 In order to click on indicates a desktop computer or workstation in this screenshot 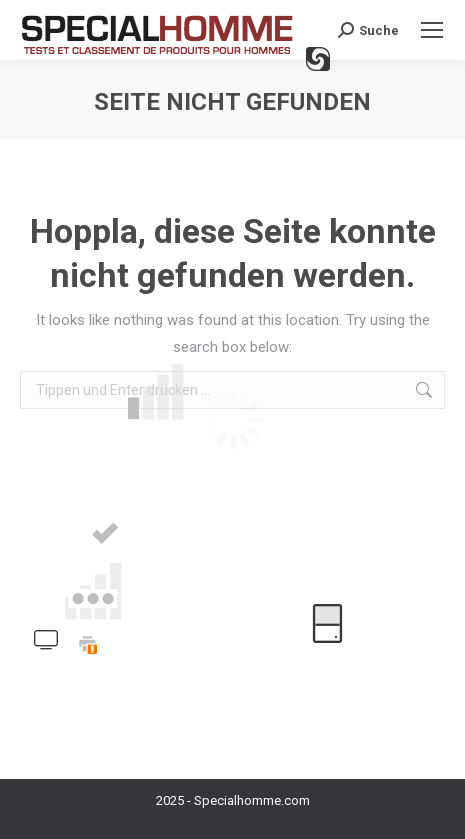, I will do `click(46, 639)`.